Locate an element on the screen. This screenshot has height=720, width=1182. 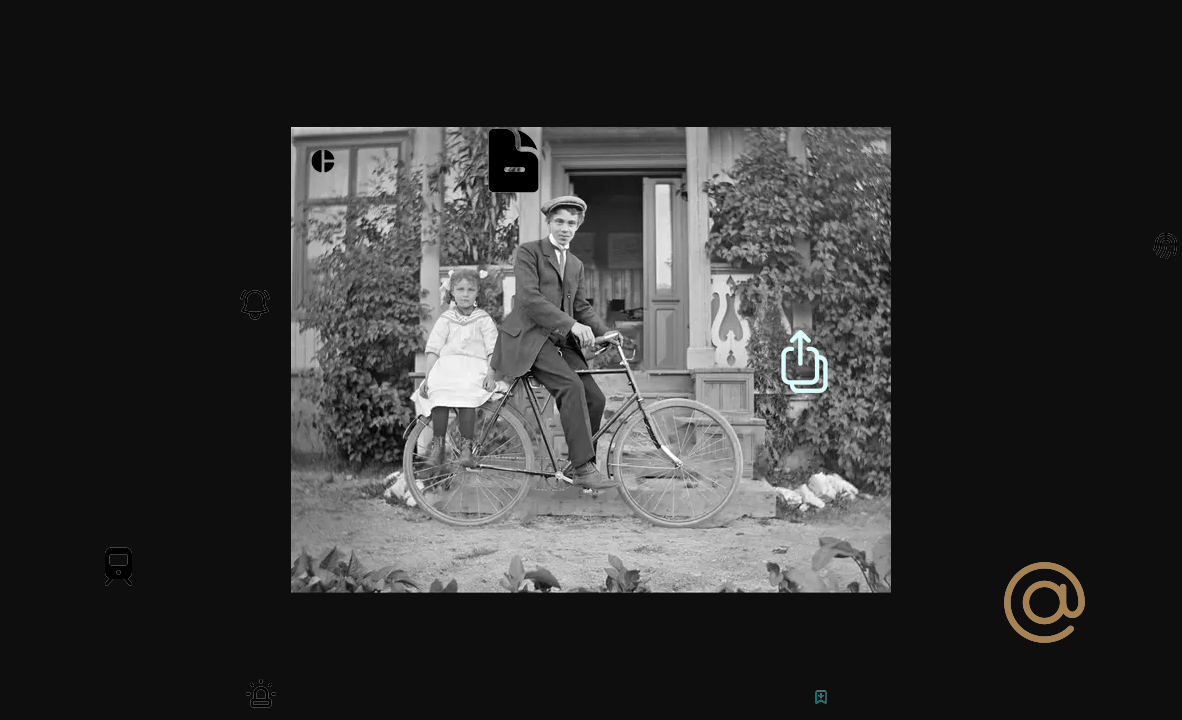
remove content from a document is located at coordinates (513, 160).